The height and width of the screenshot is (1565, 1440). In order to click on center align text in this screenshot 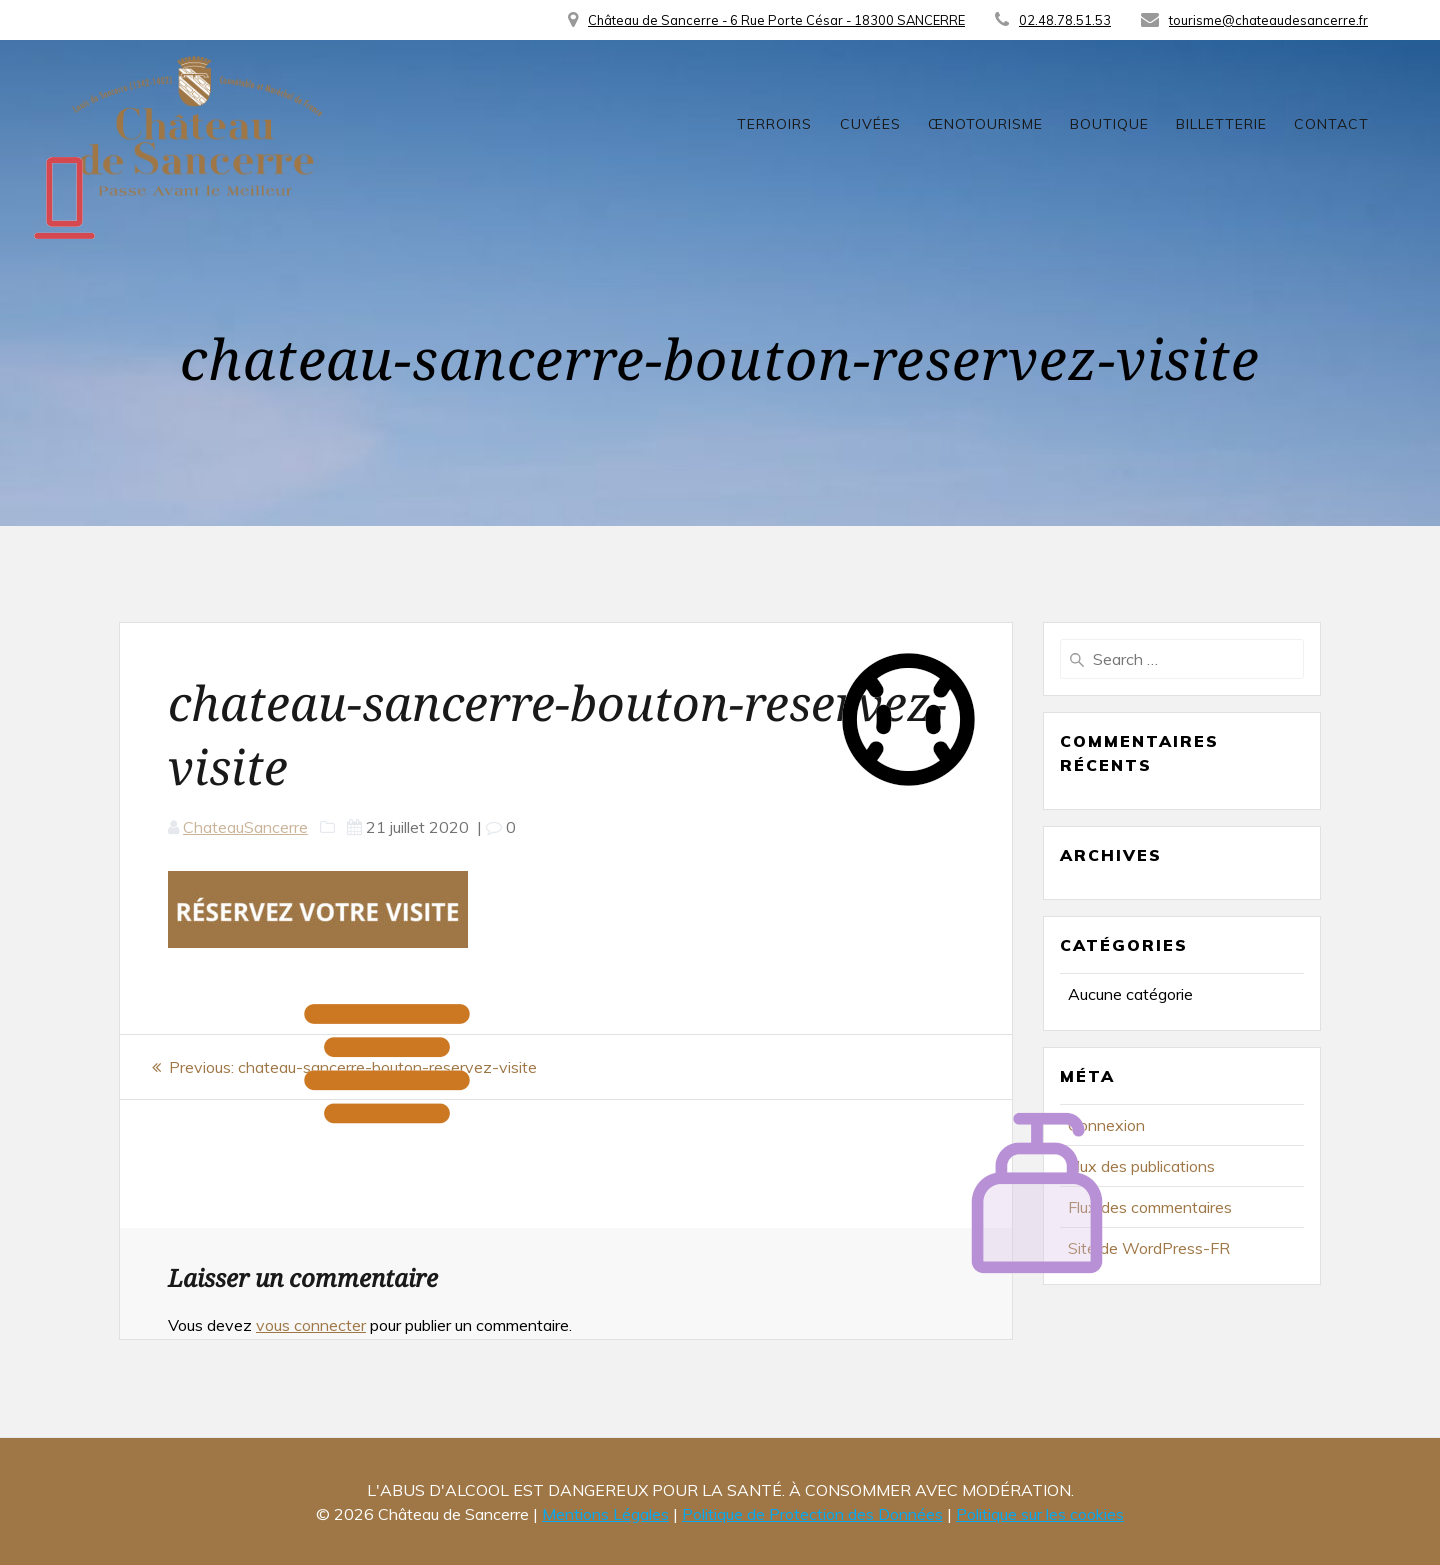, I will do `click(387, 1067)`.